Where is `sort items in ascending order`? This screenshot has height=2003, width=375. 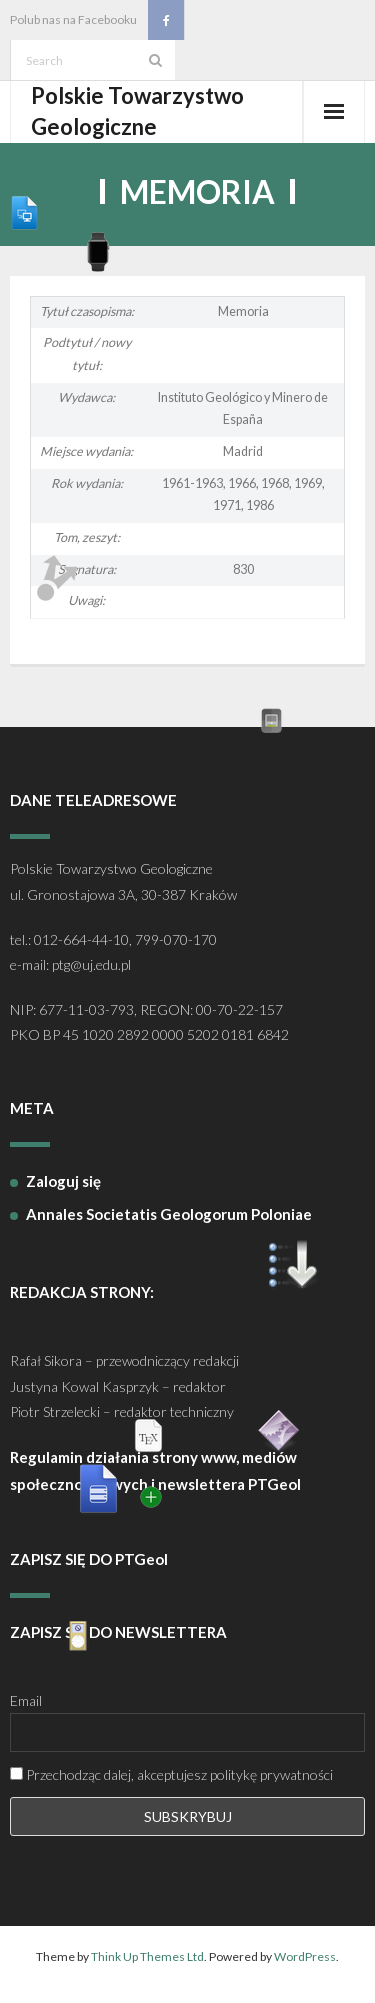
sort items in ascending order is located at coordinates (295, 1266).